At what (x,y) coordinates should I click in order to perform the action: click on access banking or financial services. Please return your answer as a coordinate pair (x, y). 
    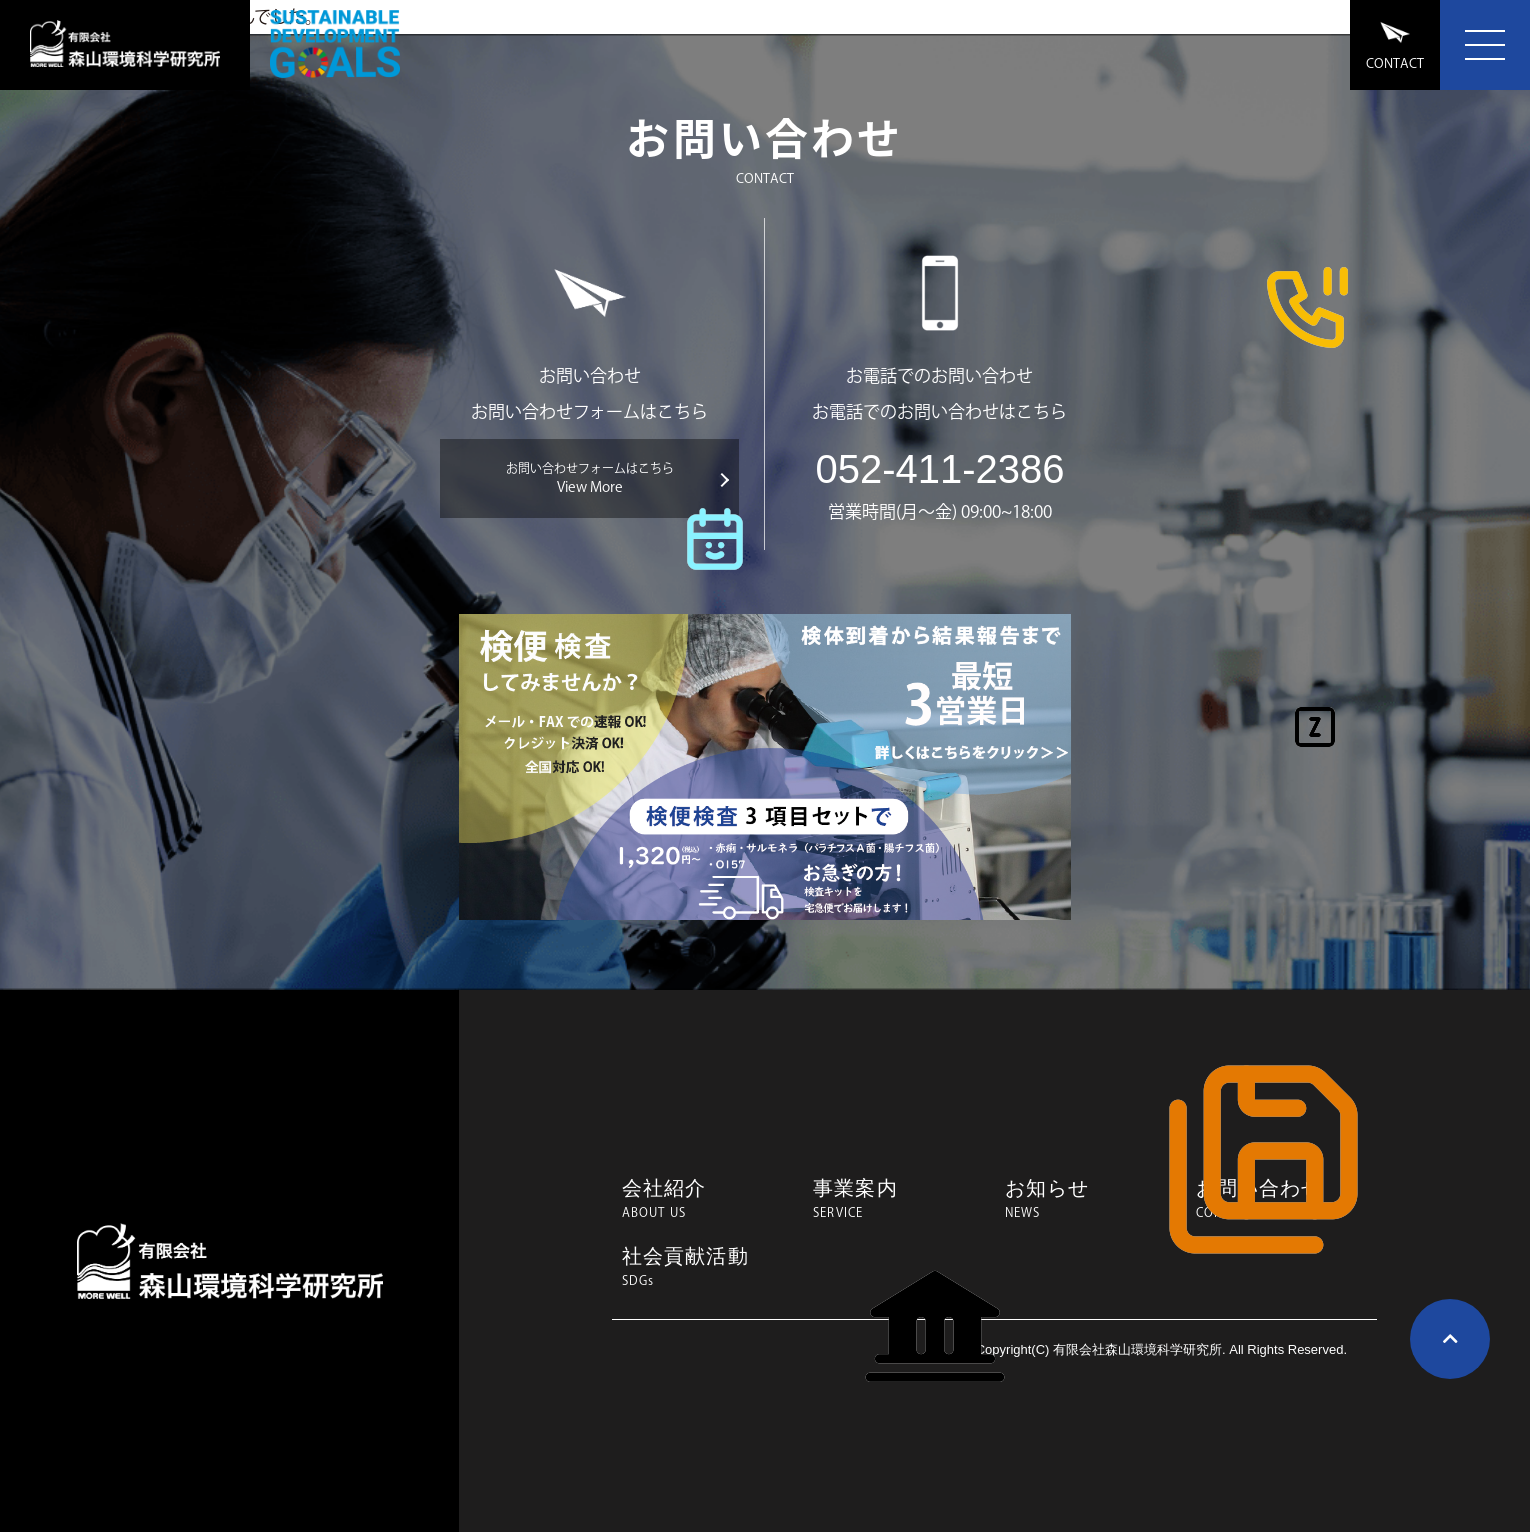
    Looking at the image, I should click on (935, 1331).